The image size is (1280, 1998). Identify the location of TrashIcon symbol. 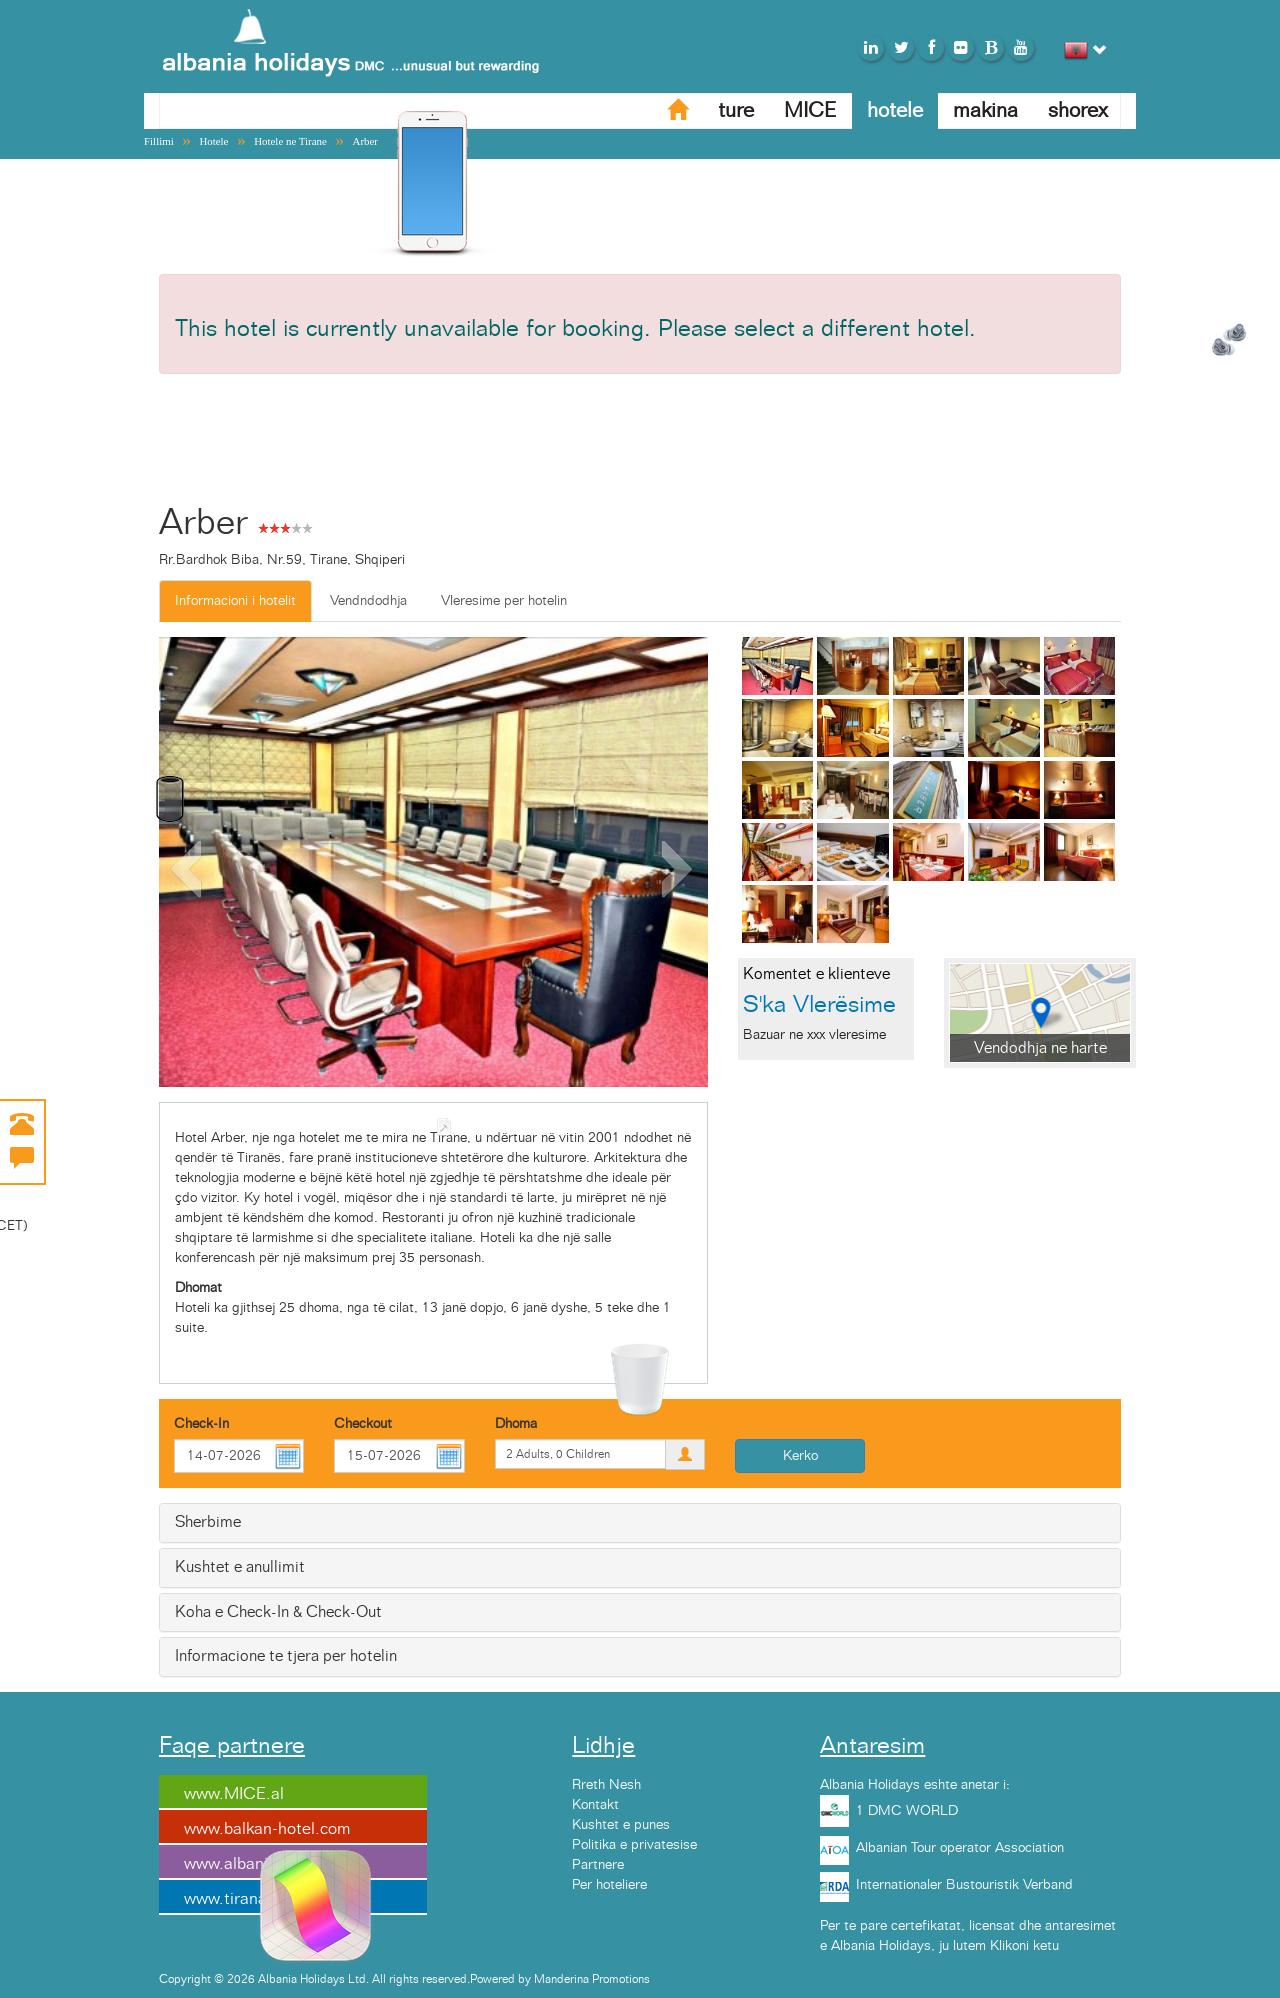
(640, 1379).